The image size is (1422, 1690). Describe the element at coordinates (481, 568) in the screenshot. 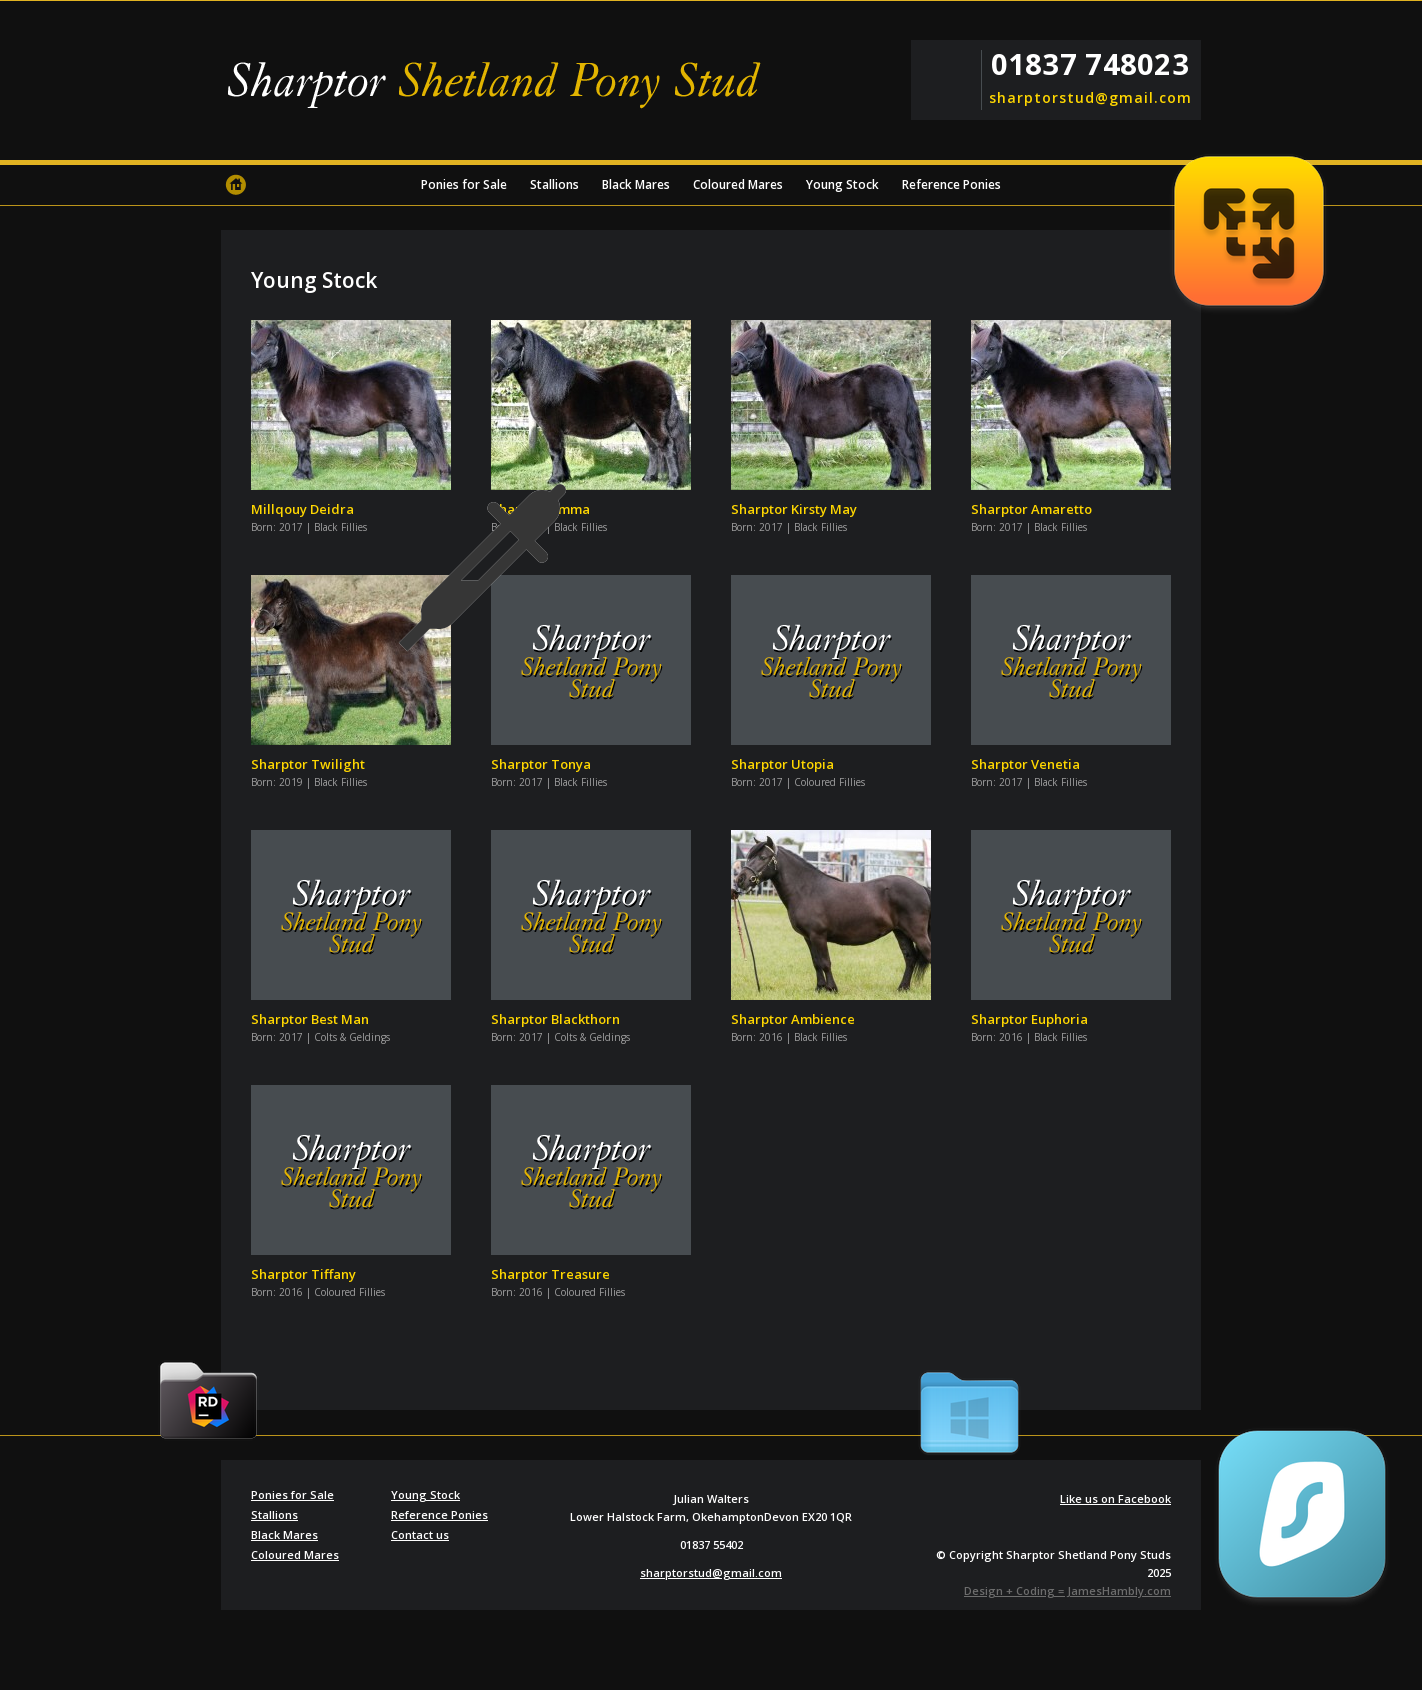

I see `open color picker tool` at that location.